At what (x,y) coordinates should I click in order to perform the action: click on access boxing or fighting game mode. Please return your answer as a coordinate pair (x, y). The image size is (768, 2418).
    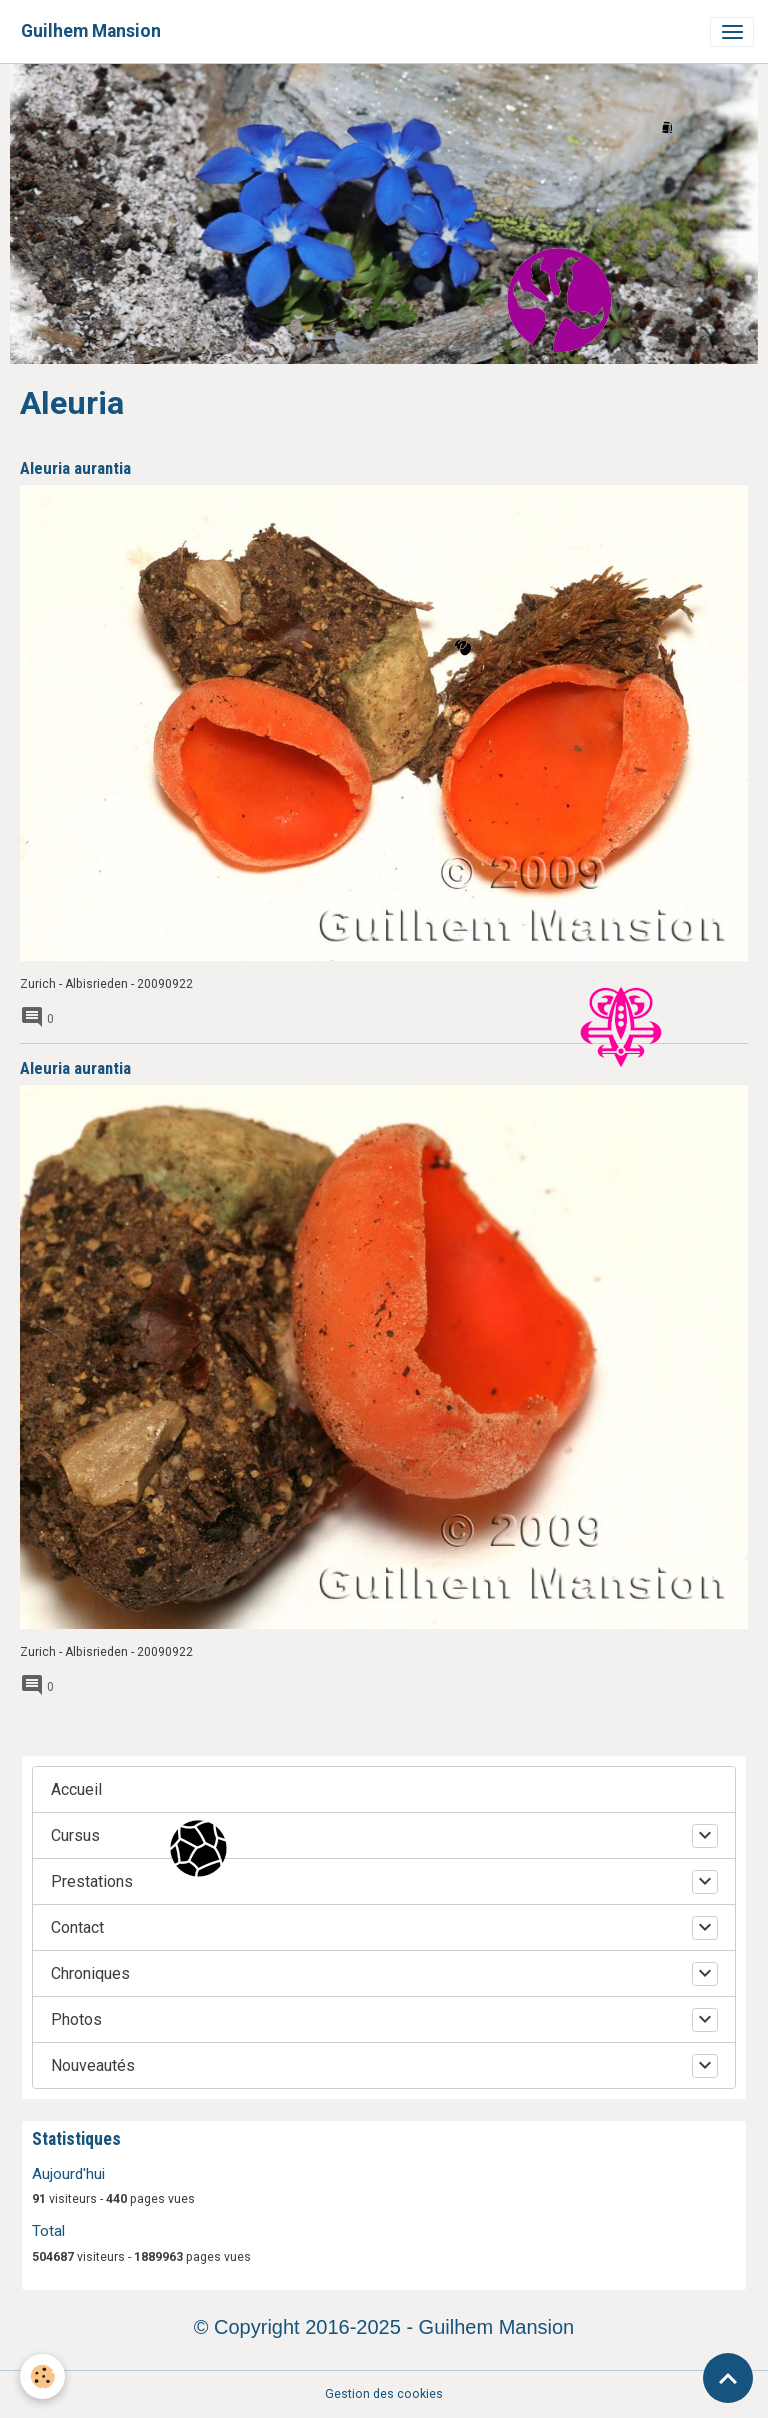
    Looking at the image, I should click on (463, 647).